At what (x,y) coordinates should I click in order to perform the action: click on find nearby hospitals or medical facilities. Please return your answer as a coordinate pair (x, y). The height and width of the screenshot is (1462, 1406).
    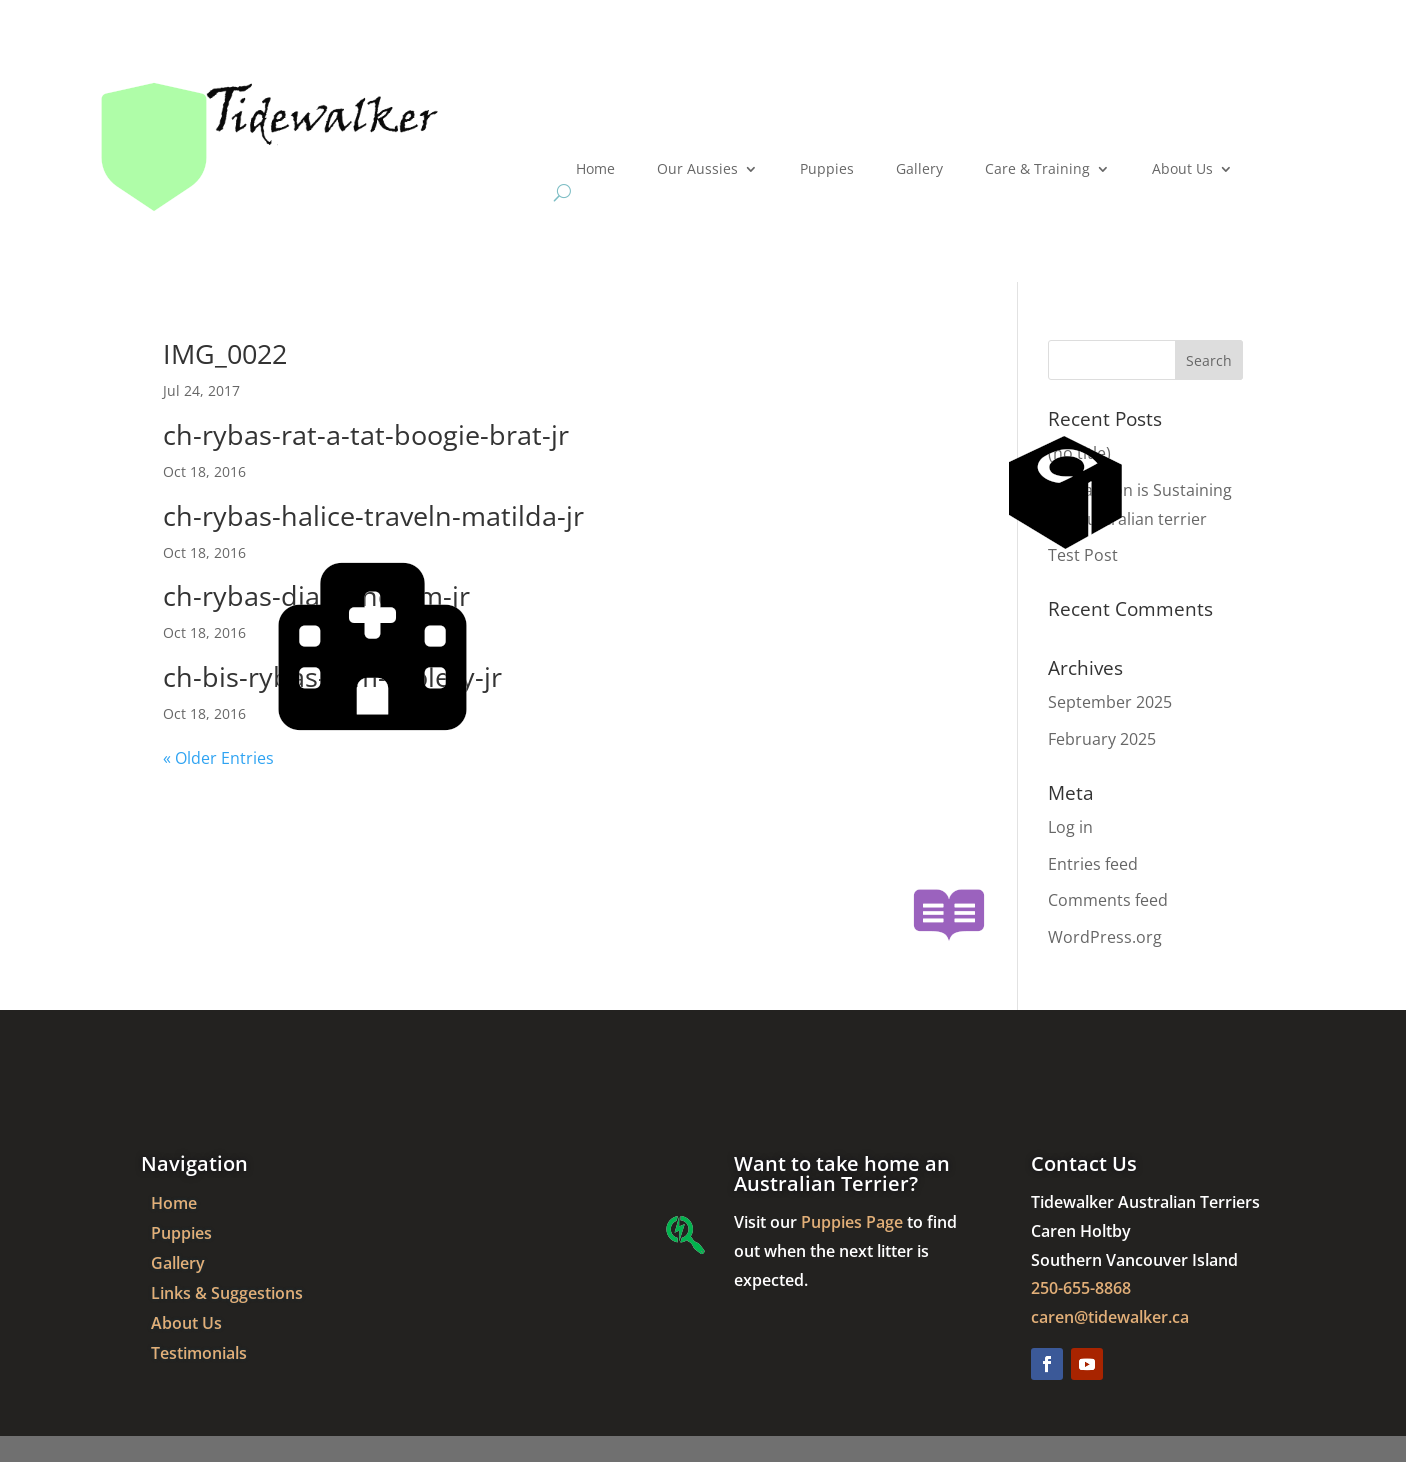
    Looking at the image, I should click on (372, 646).